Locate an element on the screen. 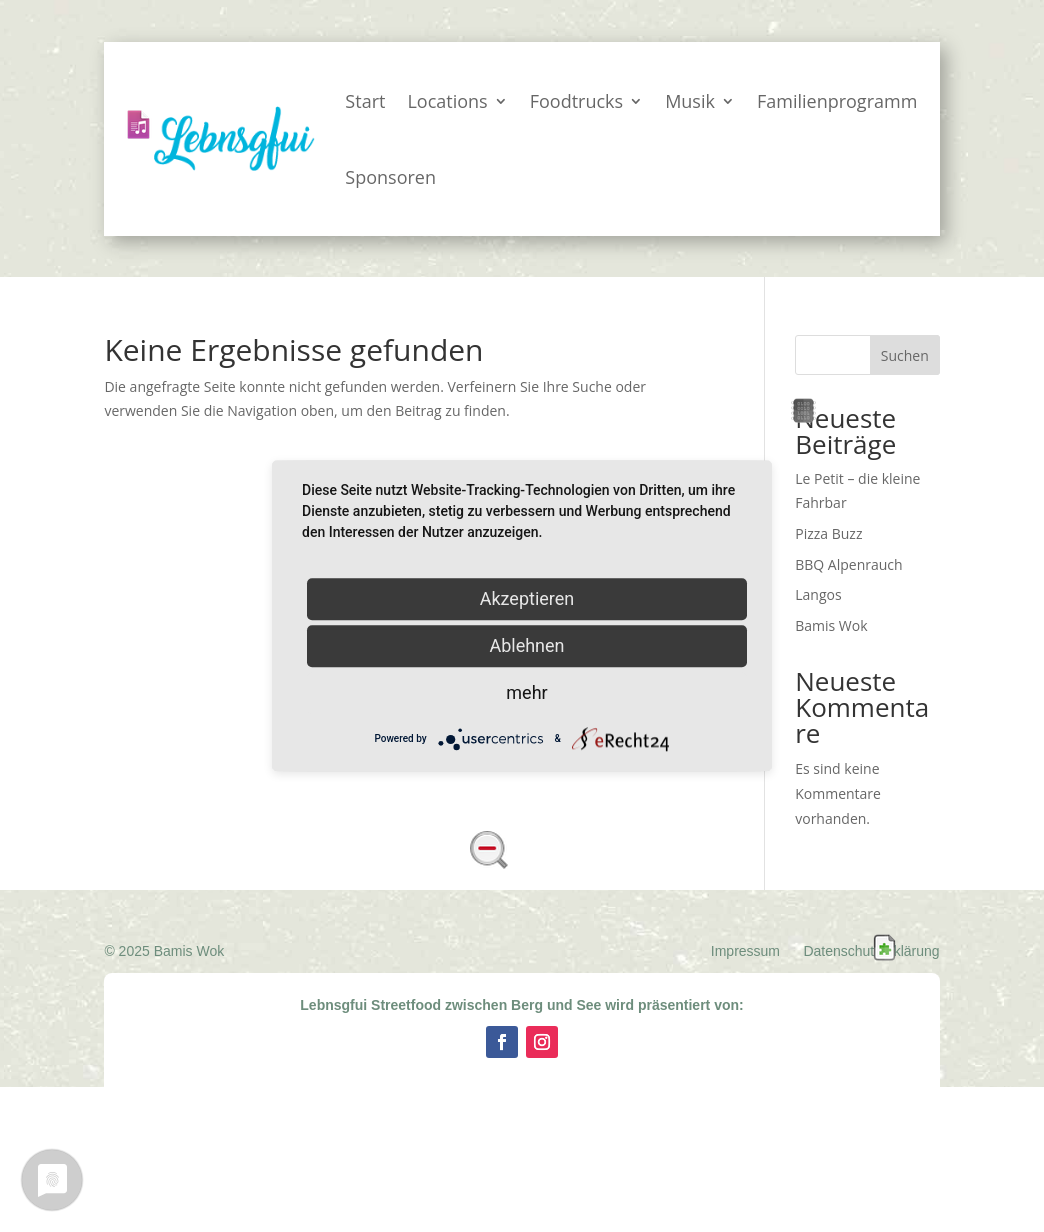 The height and width of the screenshot is (1232, 1044). zoom out of document view is located at coordinates (489, 850).